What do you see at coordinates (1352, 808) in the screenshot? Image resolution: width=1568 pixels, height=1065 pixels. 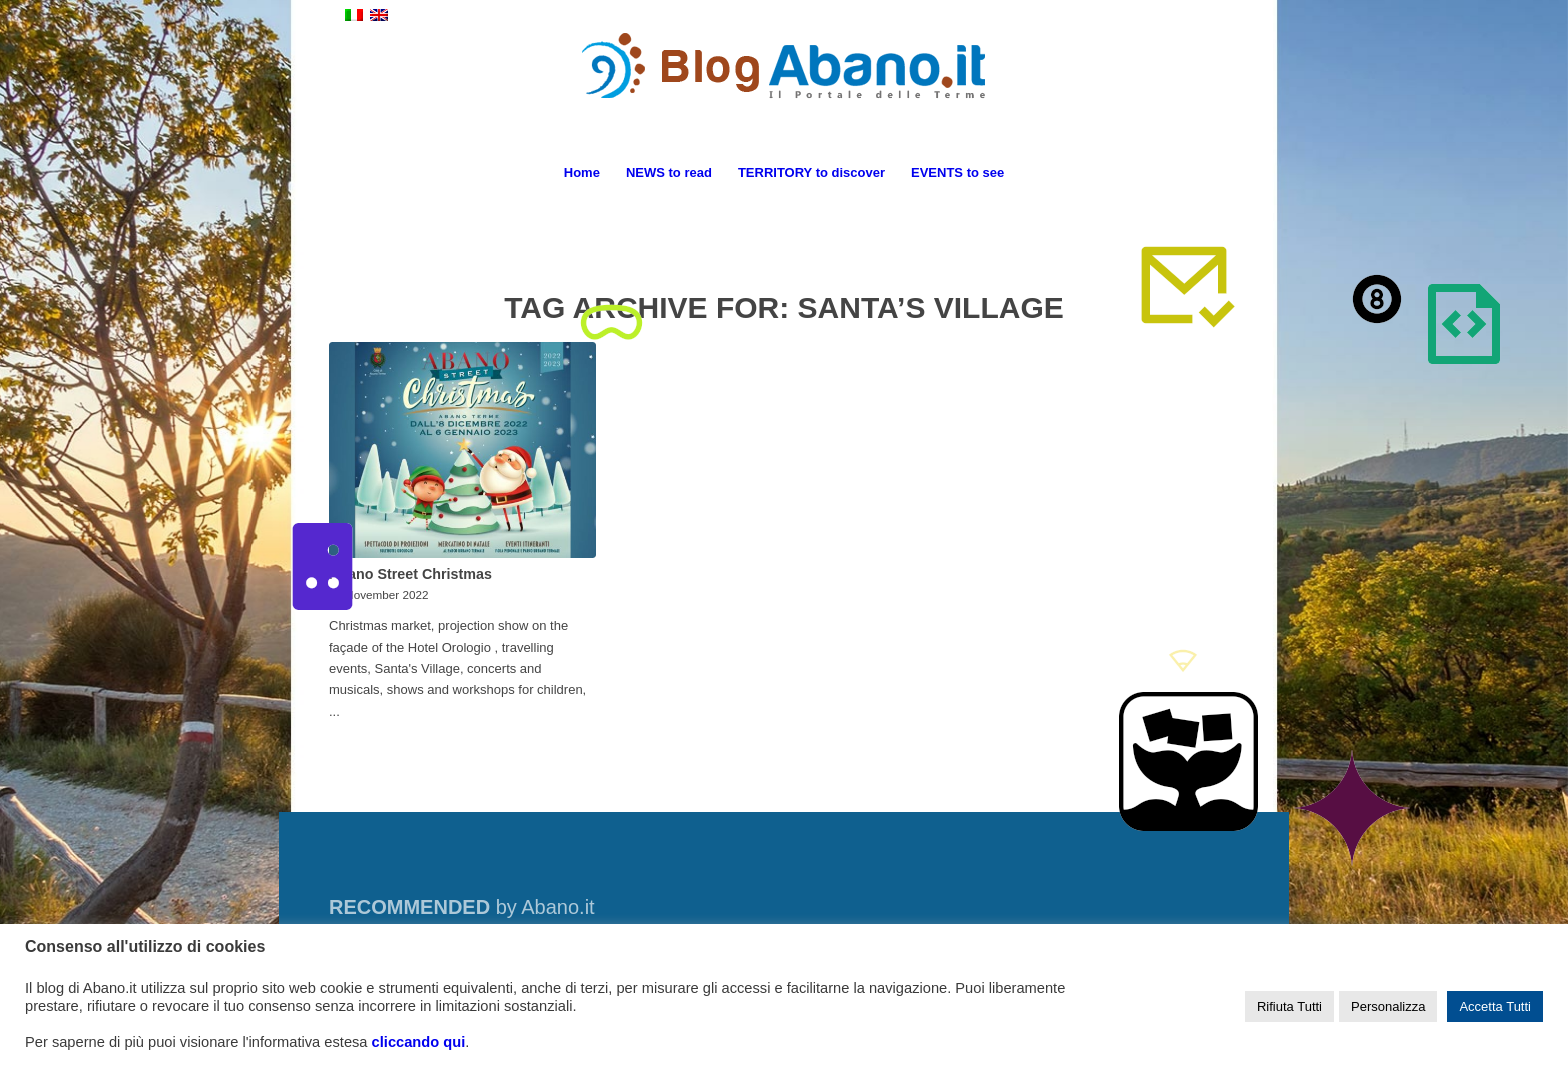 I see `open Google Gemini AI assistant` at bounding box center [1352, 808].